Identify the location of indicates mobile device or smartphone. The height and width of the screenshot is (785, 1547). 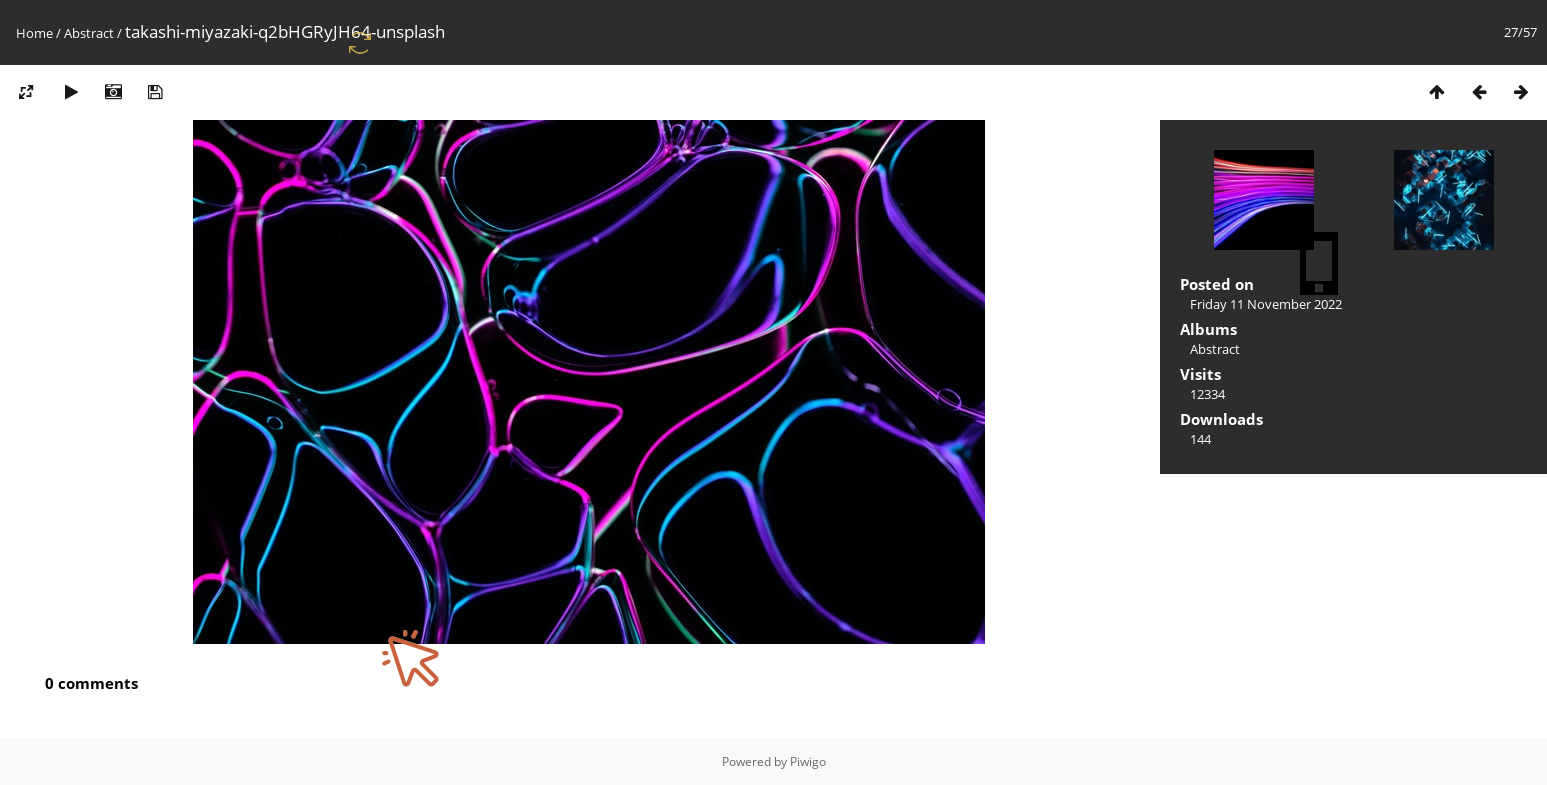
(1320, 263).